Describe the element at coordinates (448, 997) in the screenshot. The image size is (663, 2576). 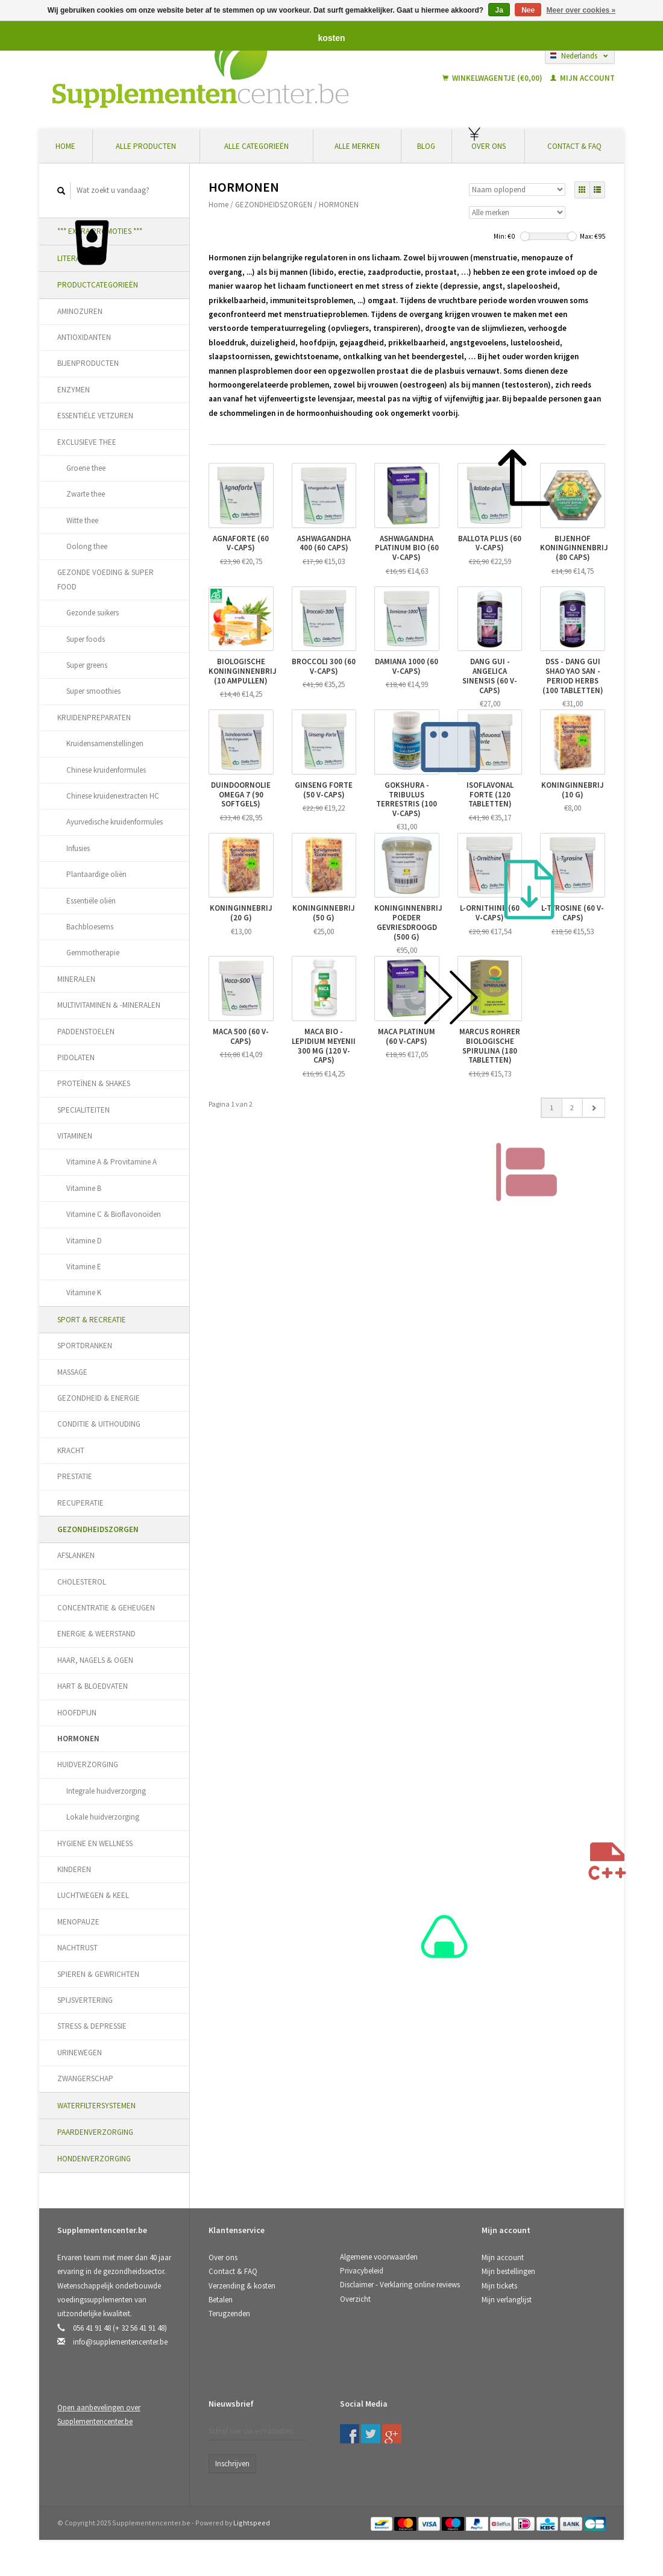
I see `skip forward or advance to next item` at that location.